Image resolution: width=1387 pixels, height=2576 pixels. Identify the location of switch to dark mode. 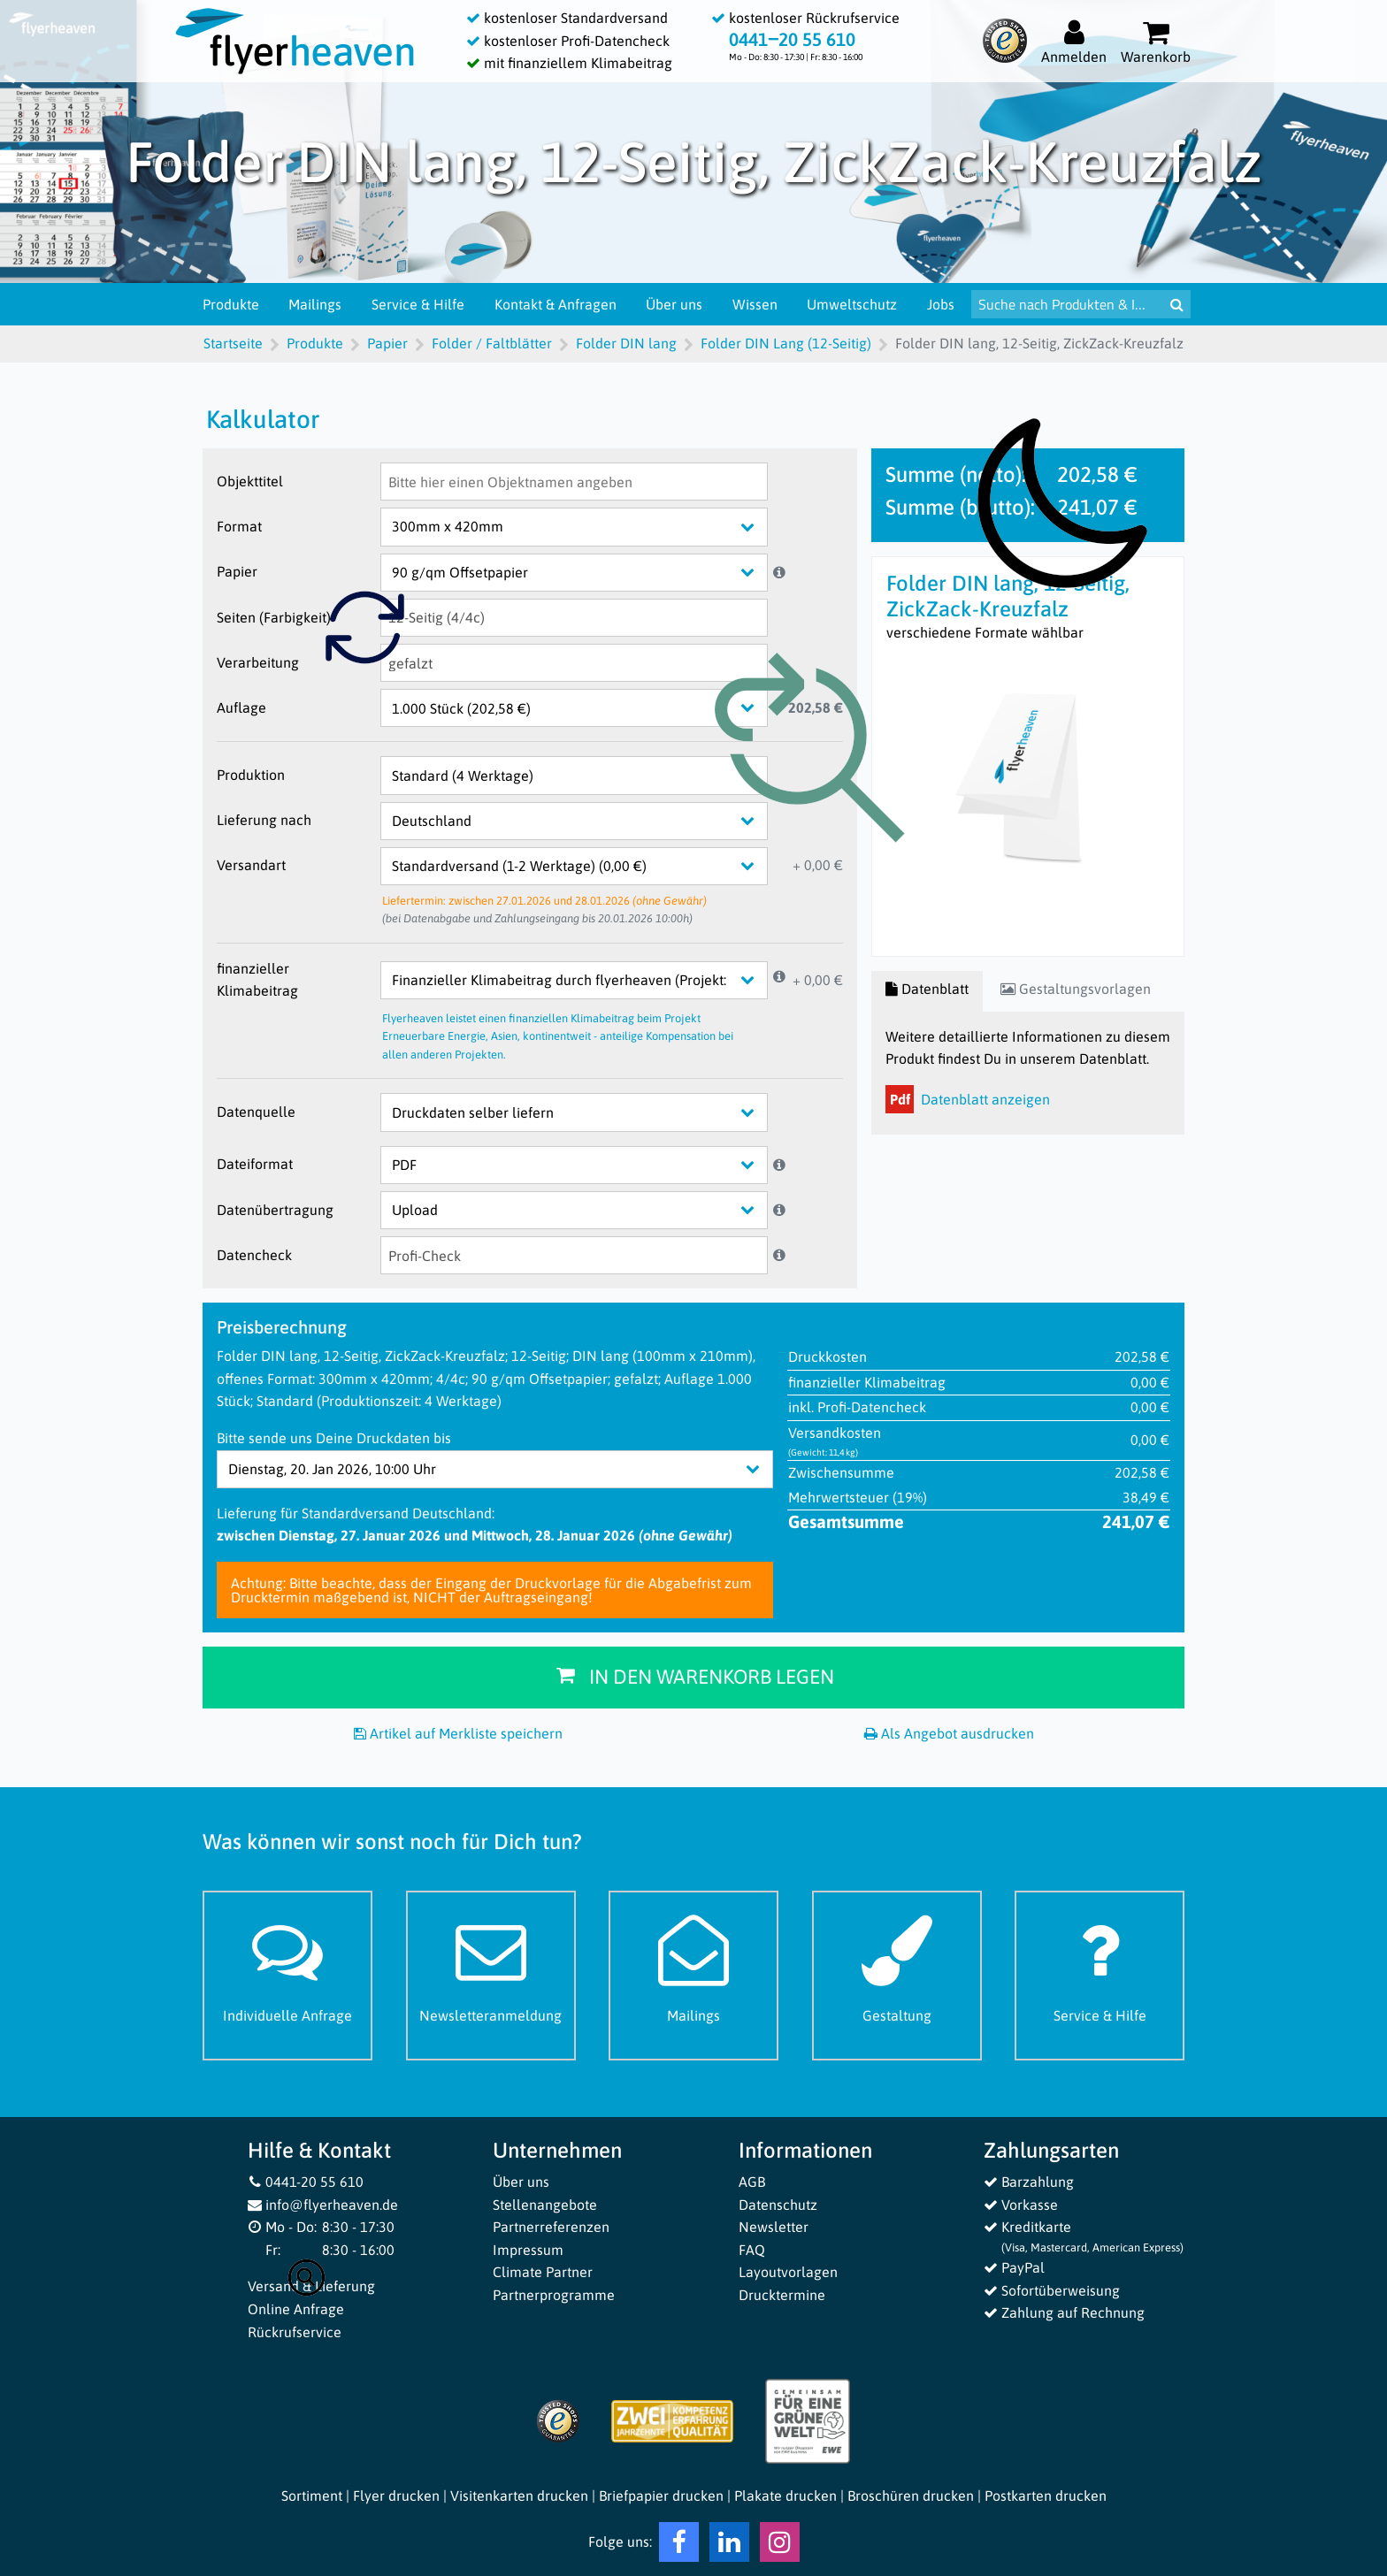
(1059, 506).